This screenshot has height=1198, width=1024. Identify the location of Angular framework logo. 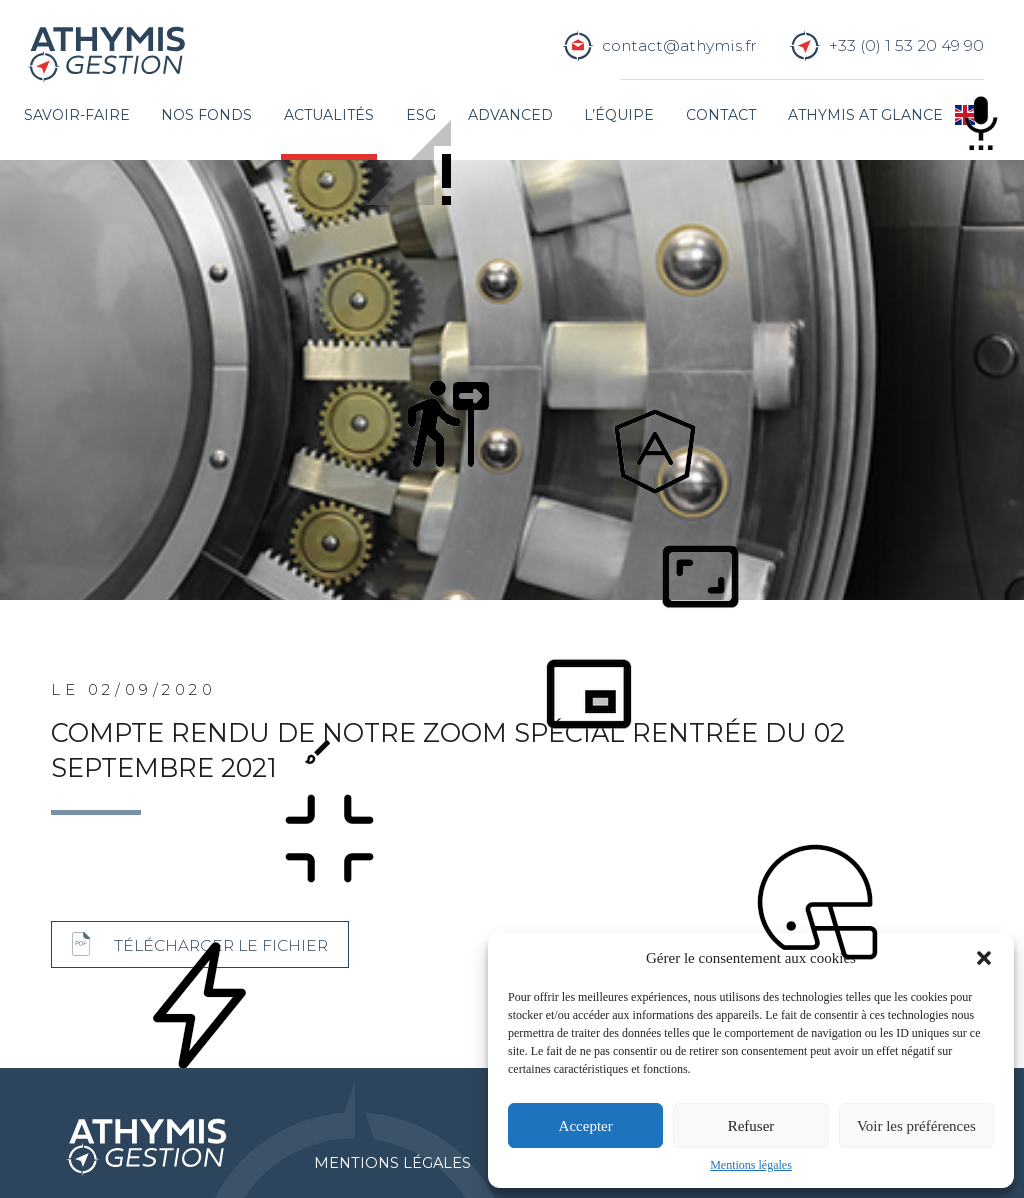
(655, 450).